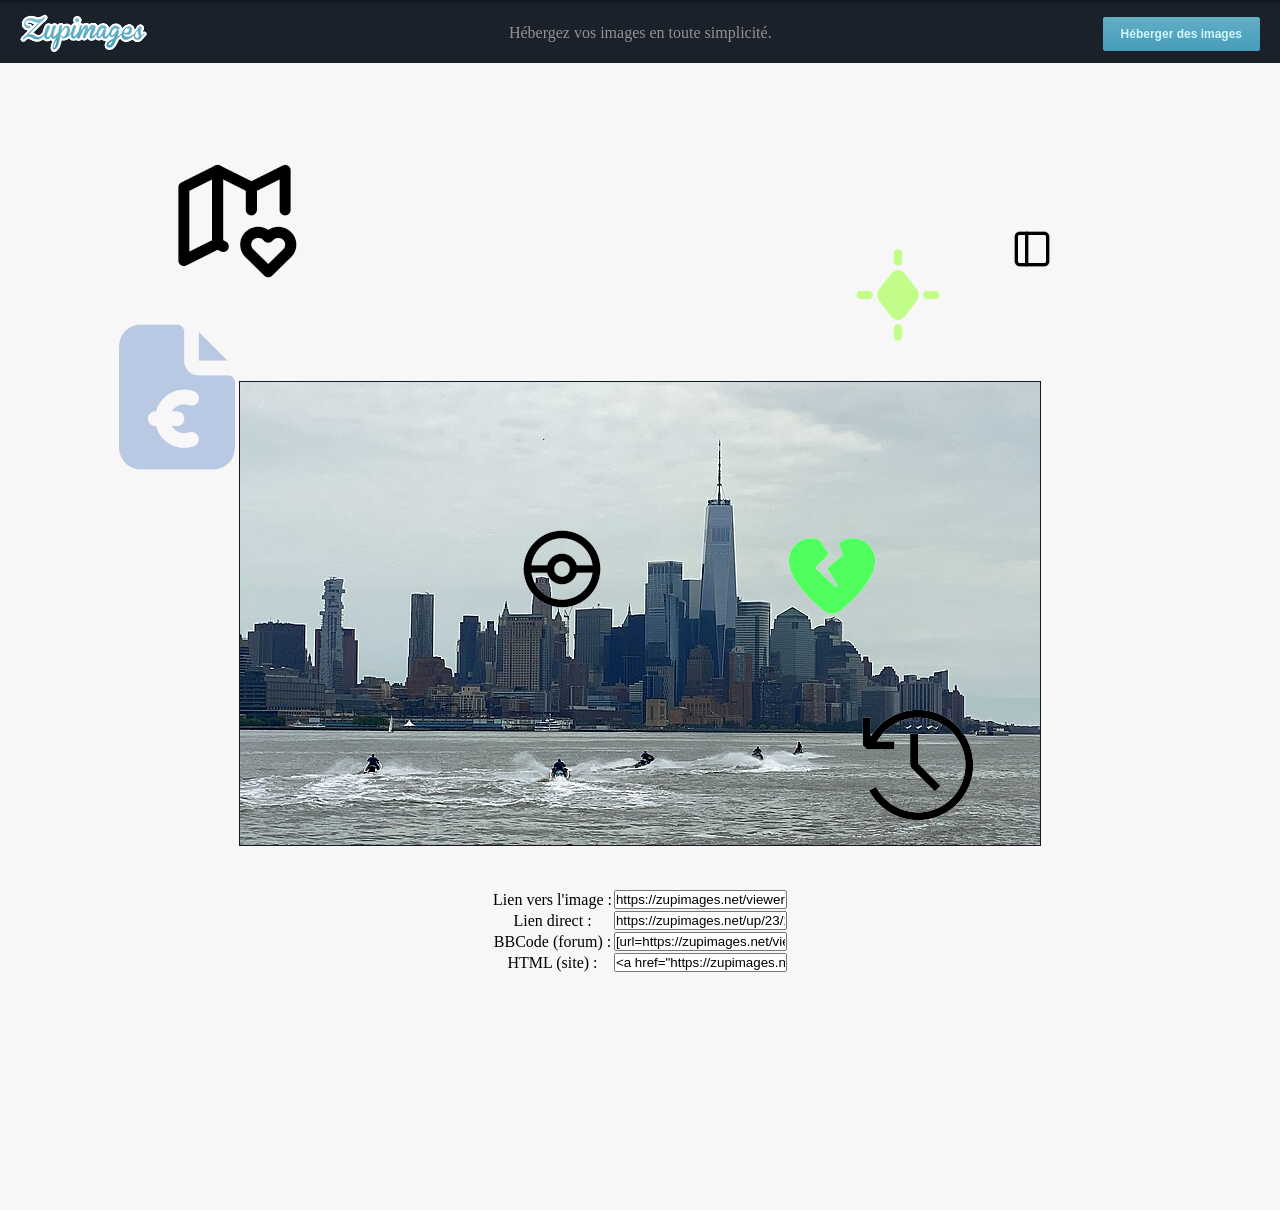 Image resolution: width=1280 pixels, height=1210 pixels. What do you see at coordinates (1032, 249) in the screenshot?
I see `toggle the sidebar panel` at bounding box center [1032, 249].